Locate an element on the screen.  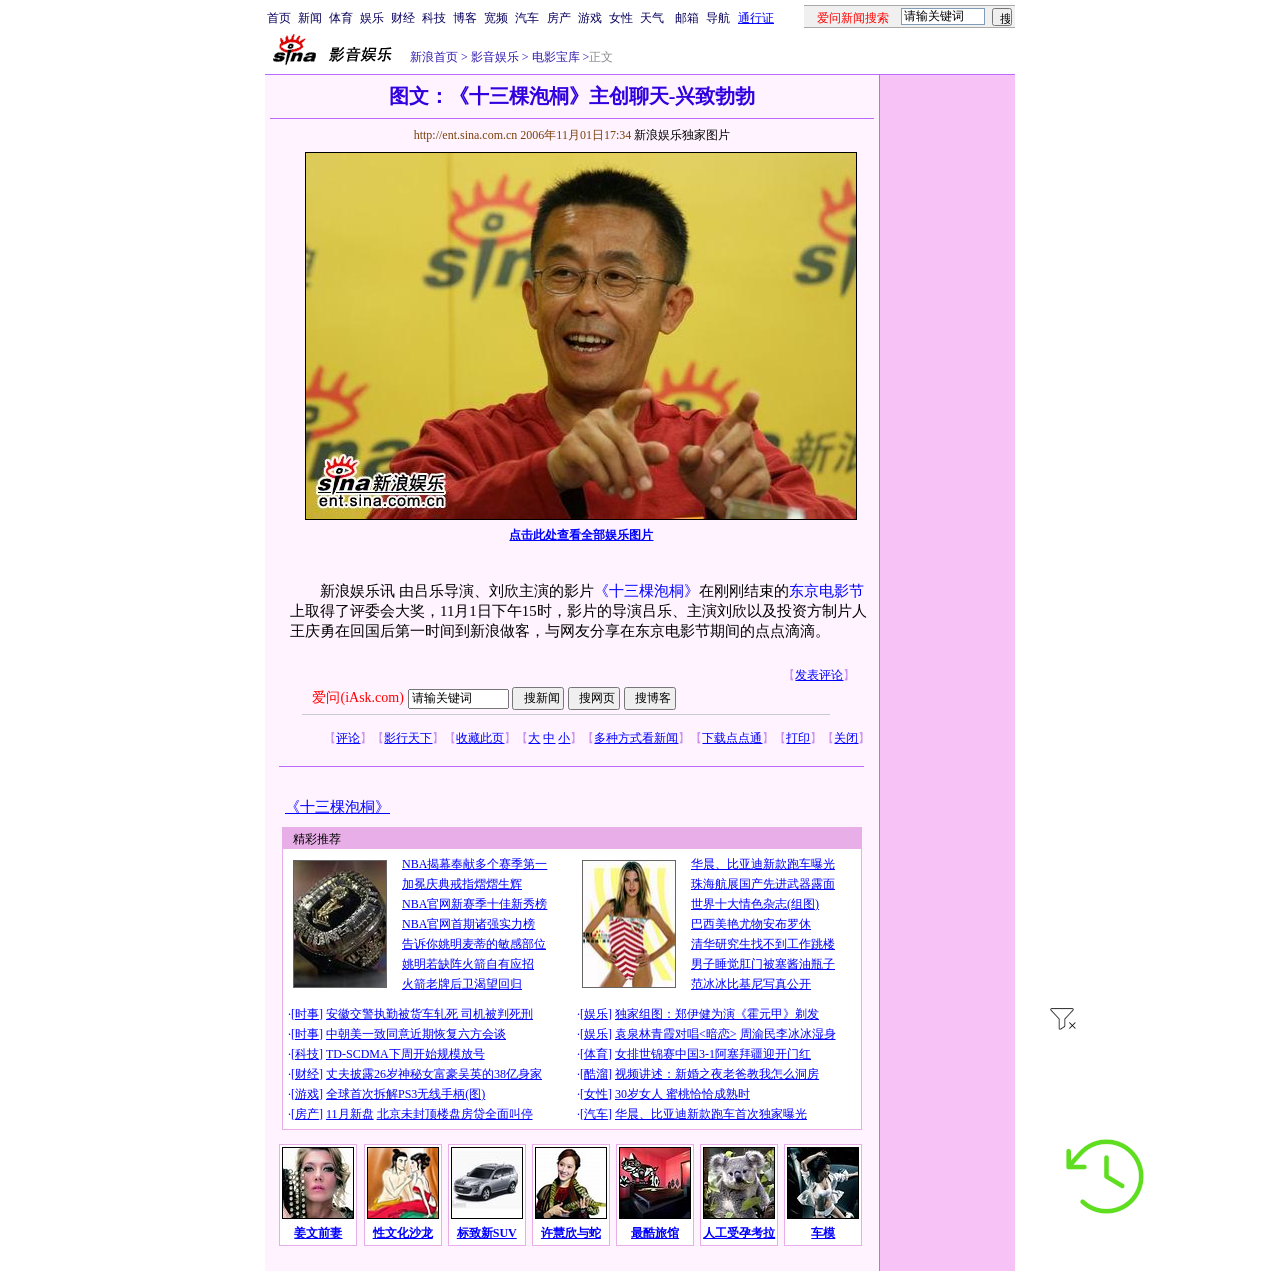
view history or recent activity is located at coordinates (1106, 1176).